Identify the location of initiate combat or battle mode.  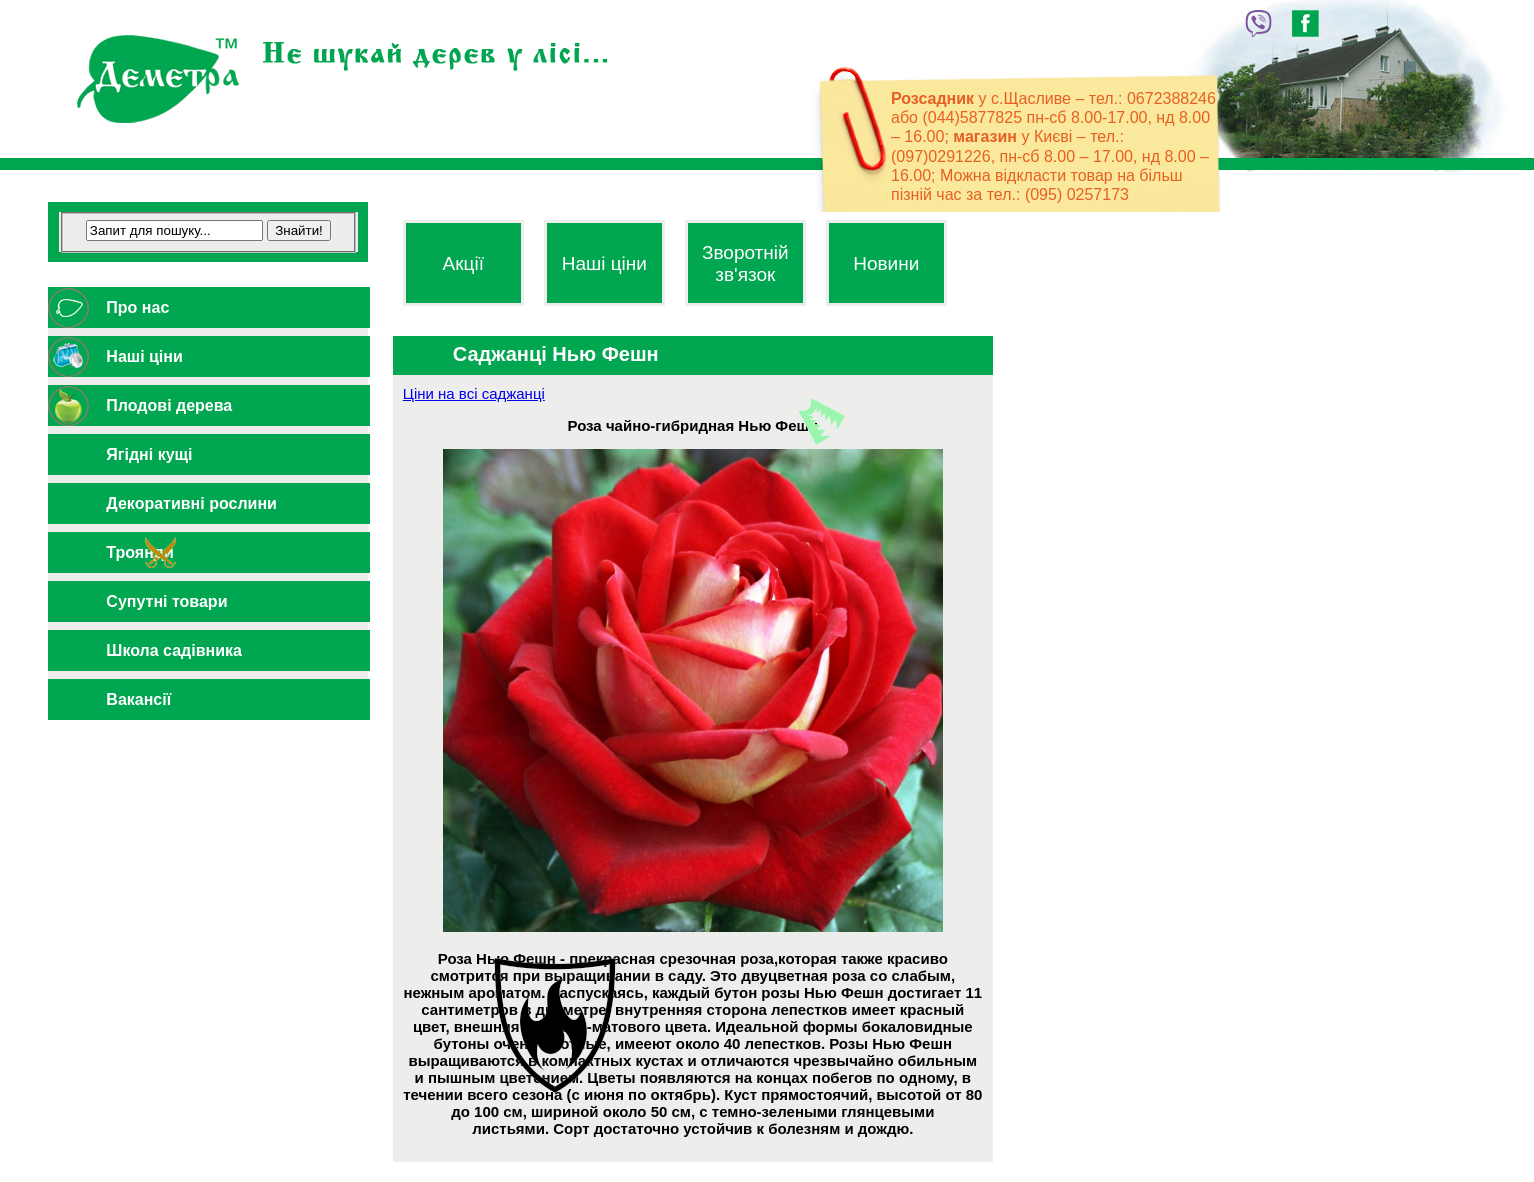
(160, 552).